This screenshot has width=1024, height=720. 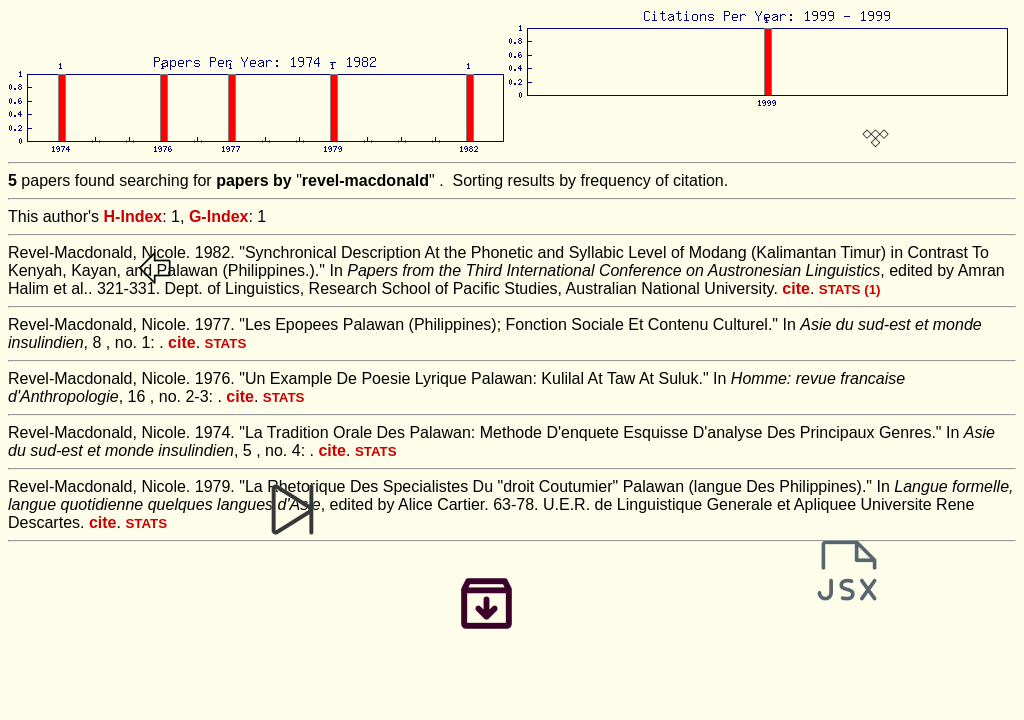 I want to click on jsx file type indicator, so click(x=849, y=573).